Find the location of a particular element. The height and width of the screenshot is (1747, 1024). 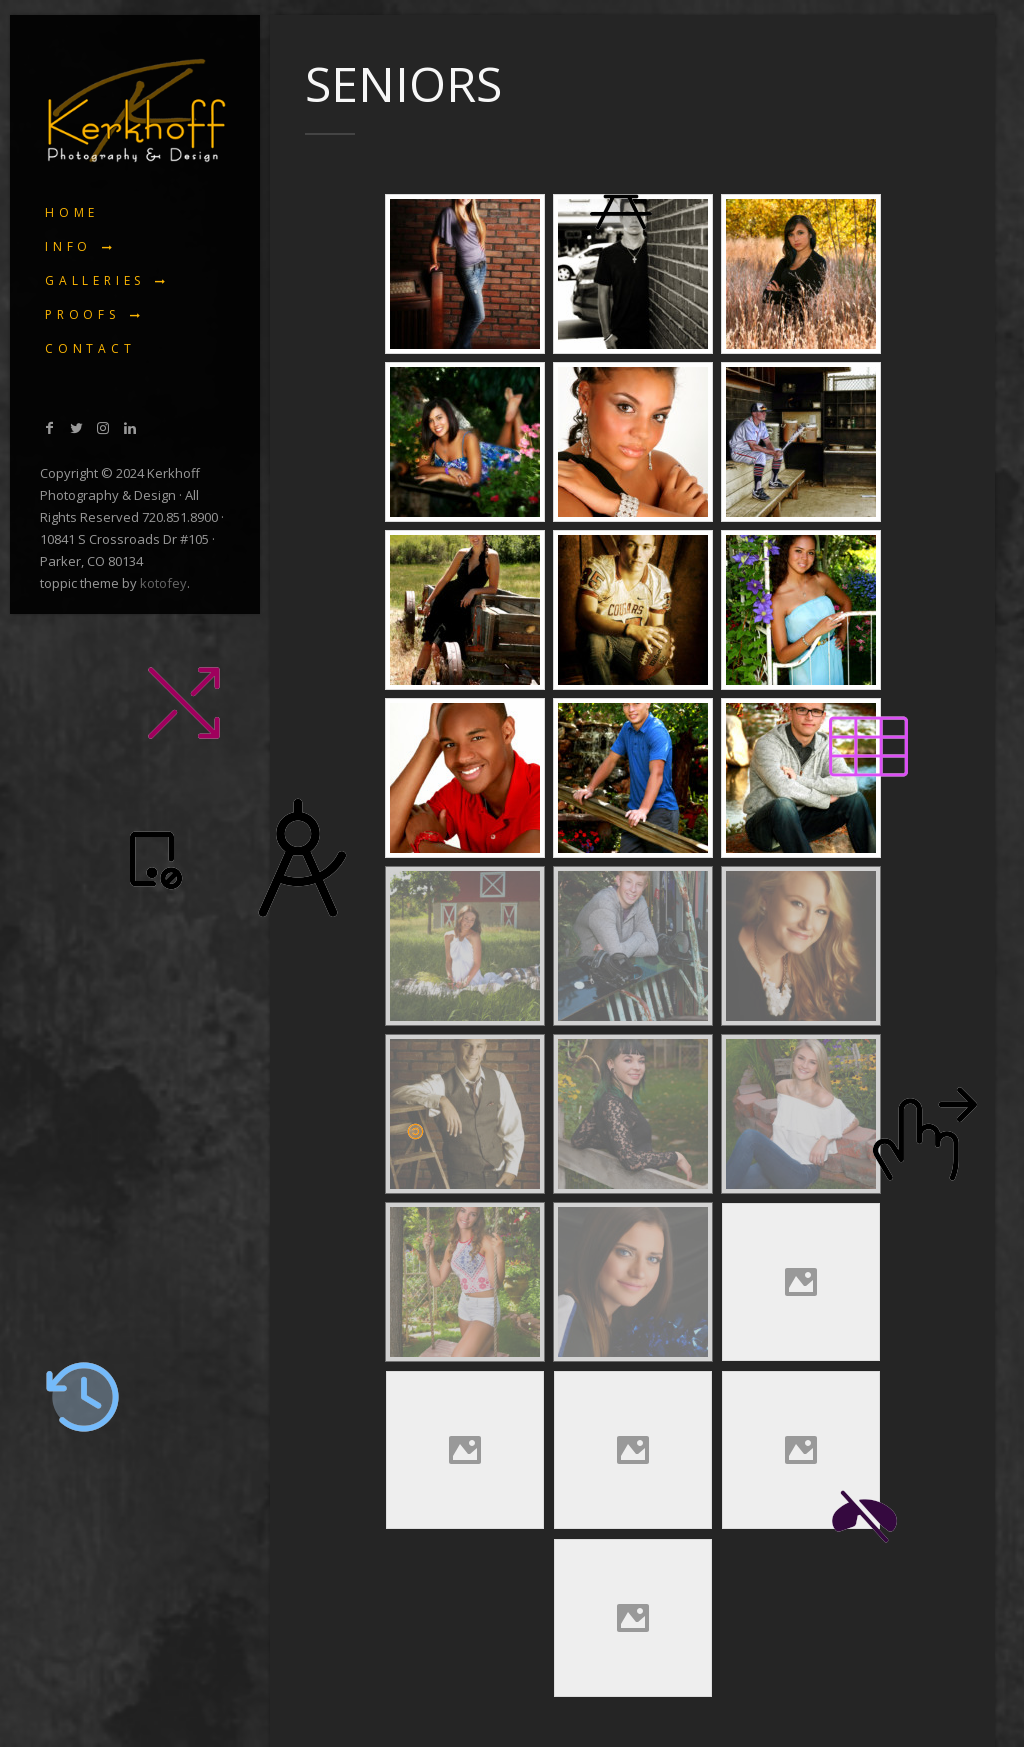

find nearby picnic areas is located at coordinates (621, 212).